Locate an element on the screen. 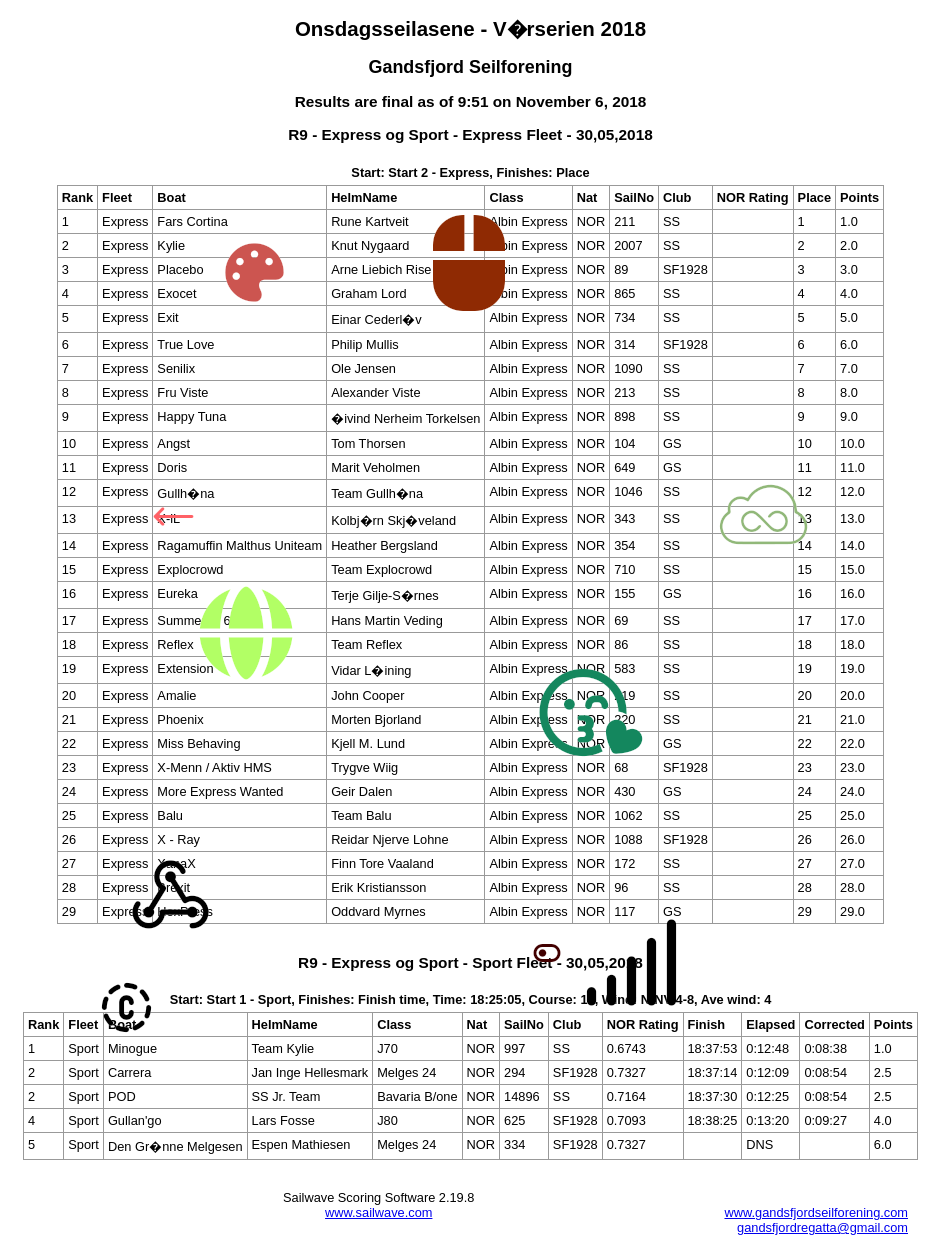 This screenshot has height=1250, width=941. indicates full signal strength is located at coordinates (631, 962).